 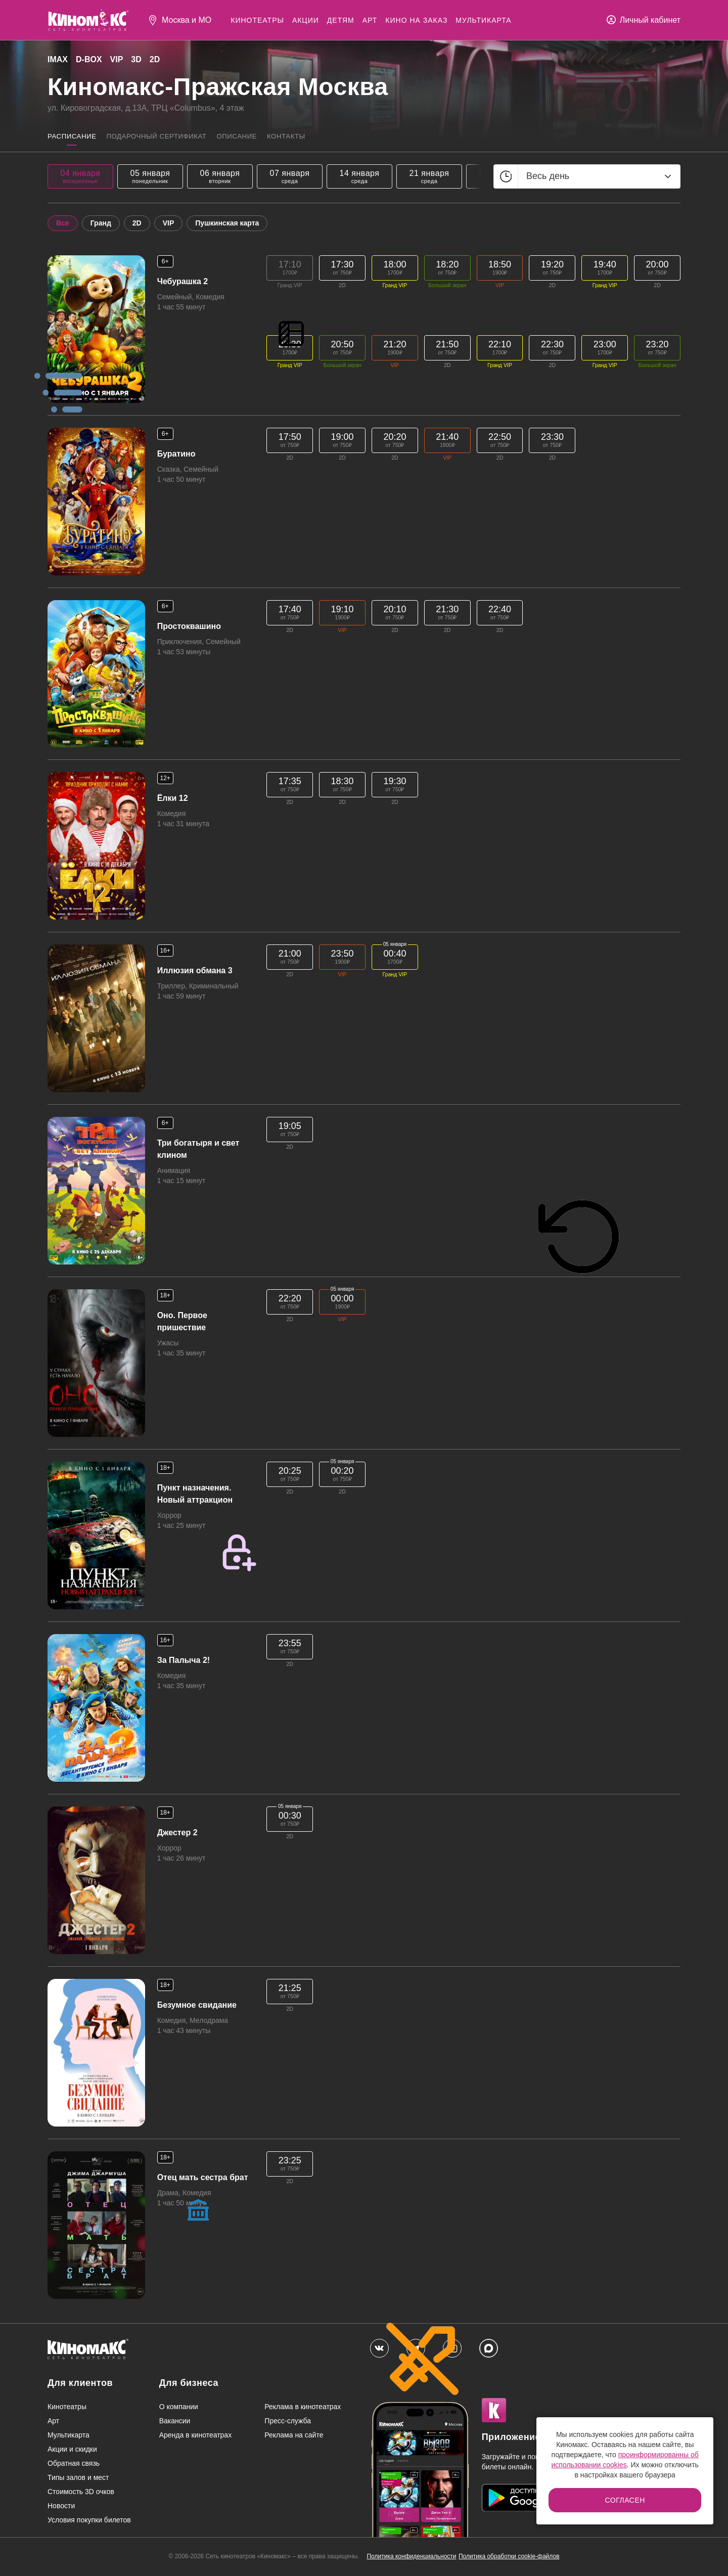 What do you see at coordinates (237, 1552) in the screenshot?
I see `add a new password or security credential` at bounding box center [237, 1552].